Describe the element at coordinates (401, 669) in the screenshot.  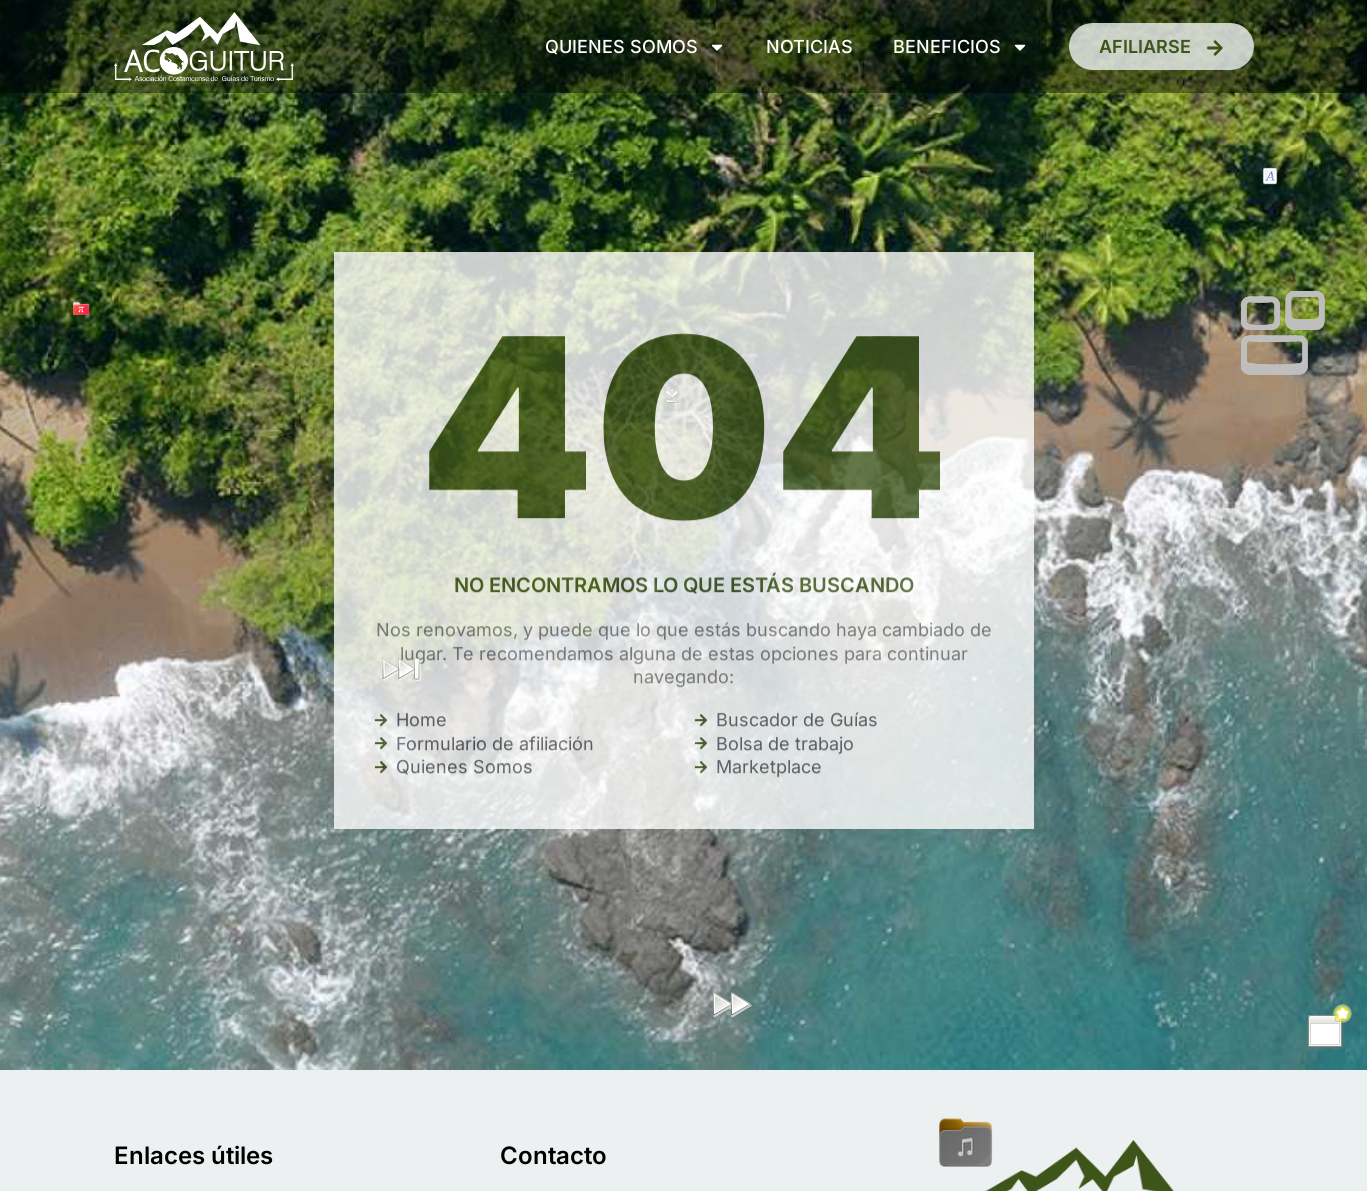
I see `skip to next track in media player` at that location.